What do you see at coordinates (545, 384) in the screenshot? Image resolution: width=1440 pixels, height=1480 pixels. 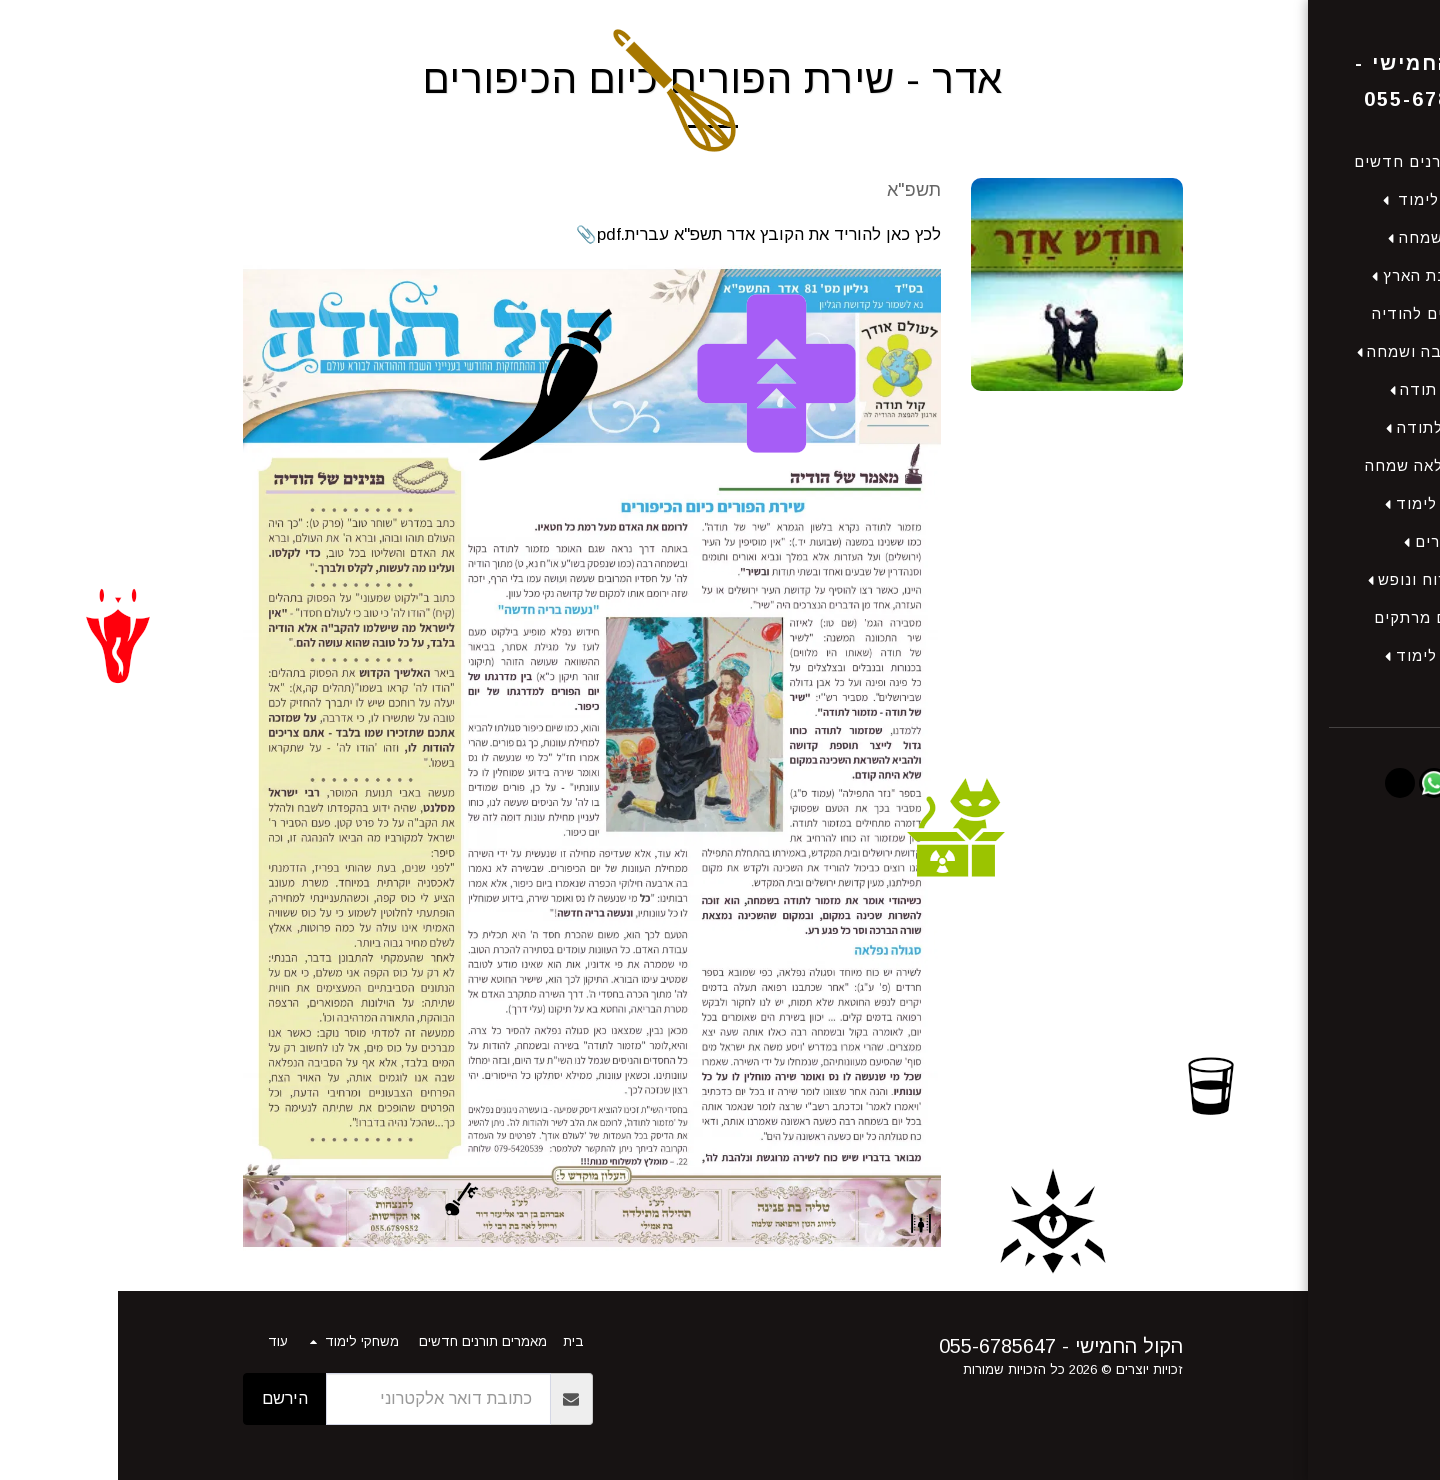 I see `indicates spicy or hot content/food item` at bounding box center [545, 384].